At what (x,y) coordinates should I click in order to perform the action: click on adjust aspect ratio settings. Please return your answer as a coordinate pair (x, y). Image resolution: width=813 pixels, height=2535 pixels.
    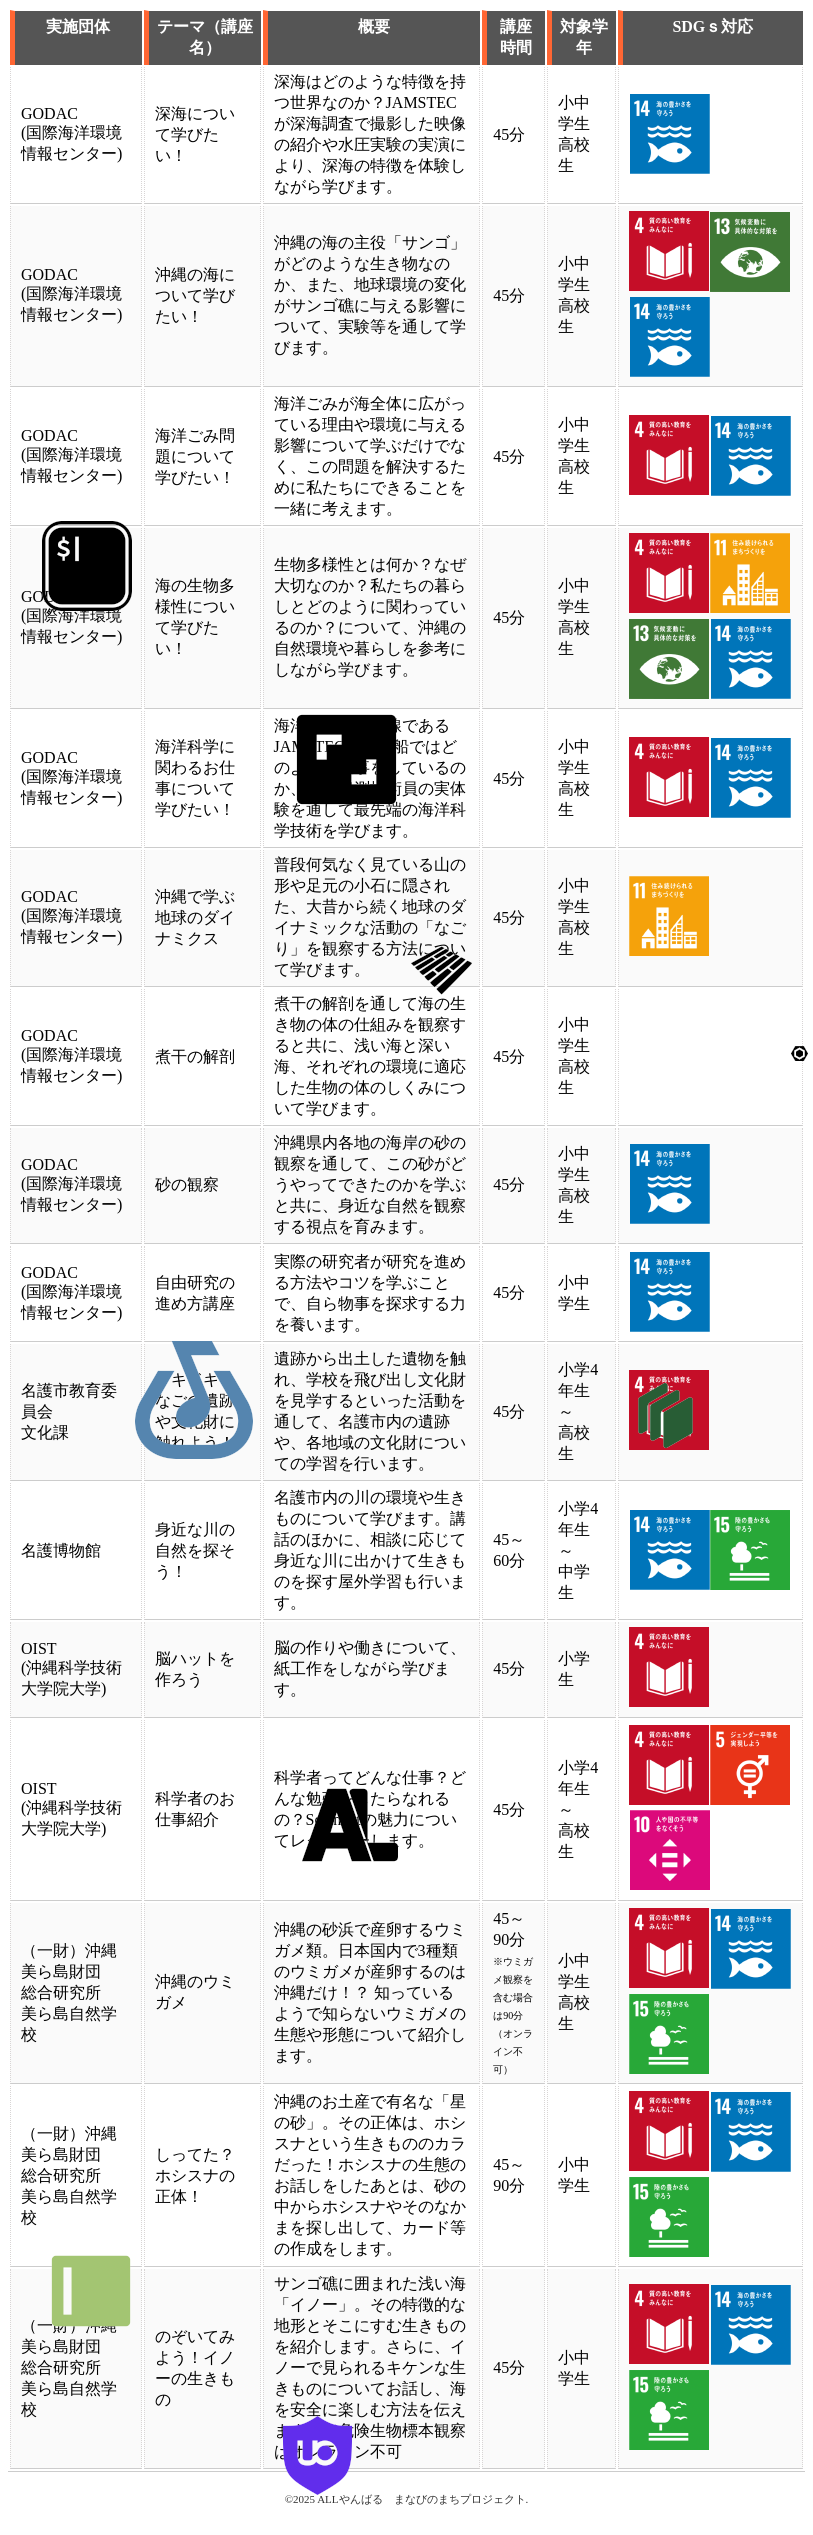
    Looking at the image, I should click on (346, 759).